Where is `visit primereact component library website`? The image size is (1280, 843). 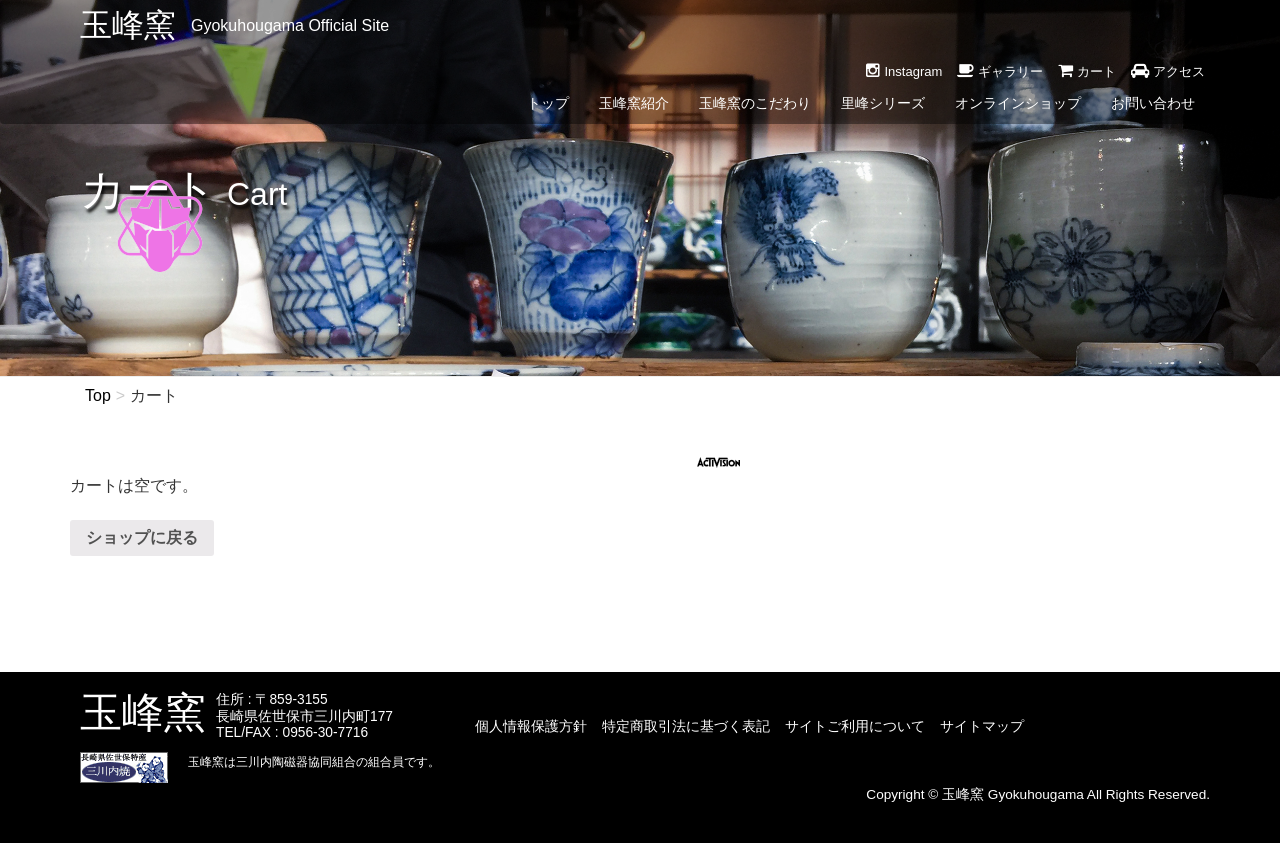 visit primereact component library website is located at coordinates (160, 226).